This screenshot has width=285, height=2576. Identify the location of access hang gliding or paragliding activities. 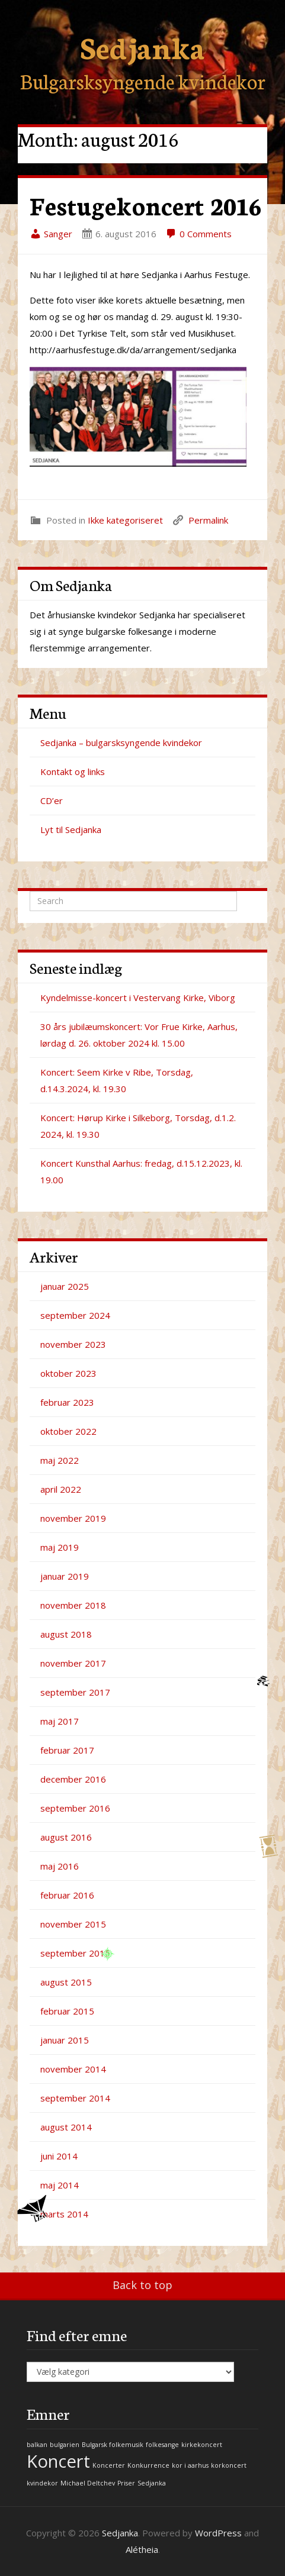
(32, 2209).